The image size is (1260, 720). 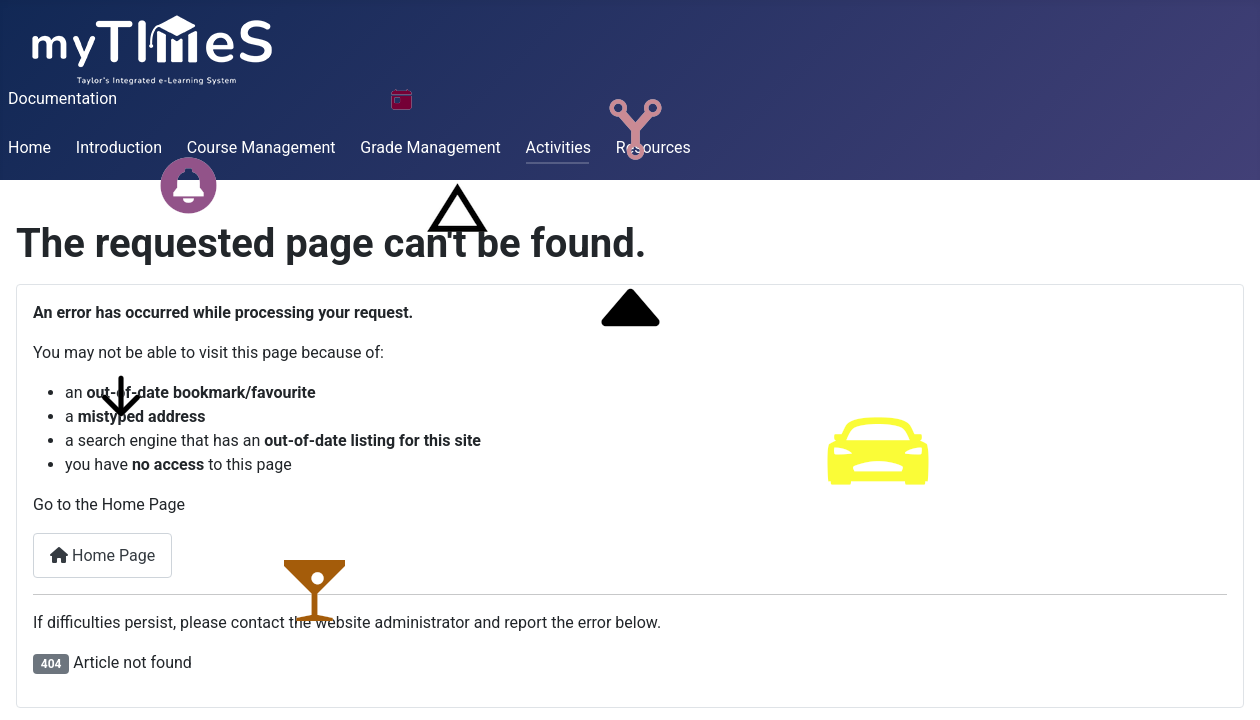 What do you see at coordinates (401, 99) in the screenshot?
I see `view today's date or events` at bounding box center [401, 99].